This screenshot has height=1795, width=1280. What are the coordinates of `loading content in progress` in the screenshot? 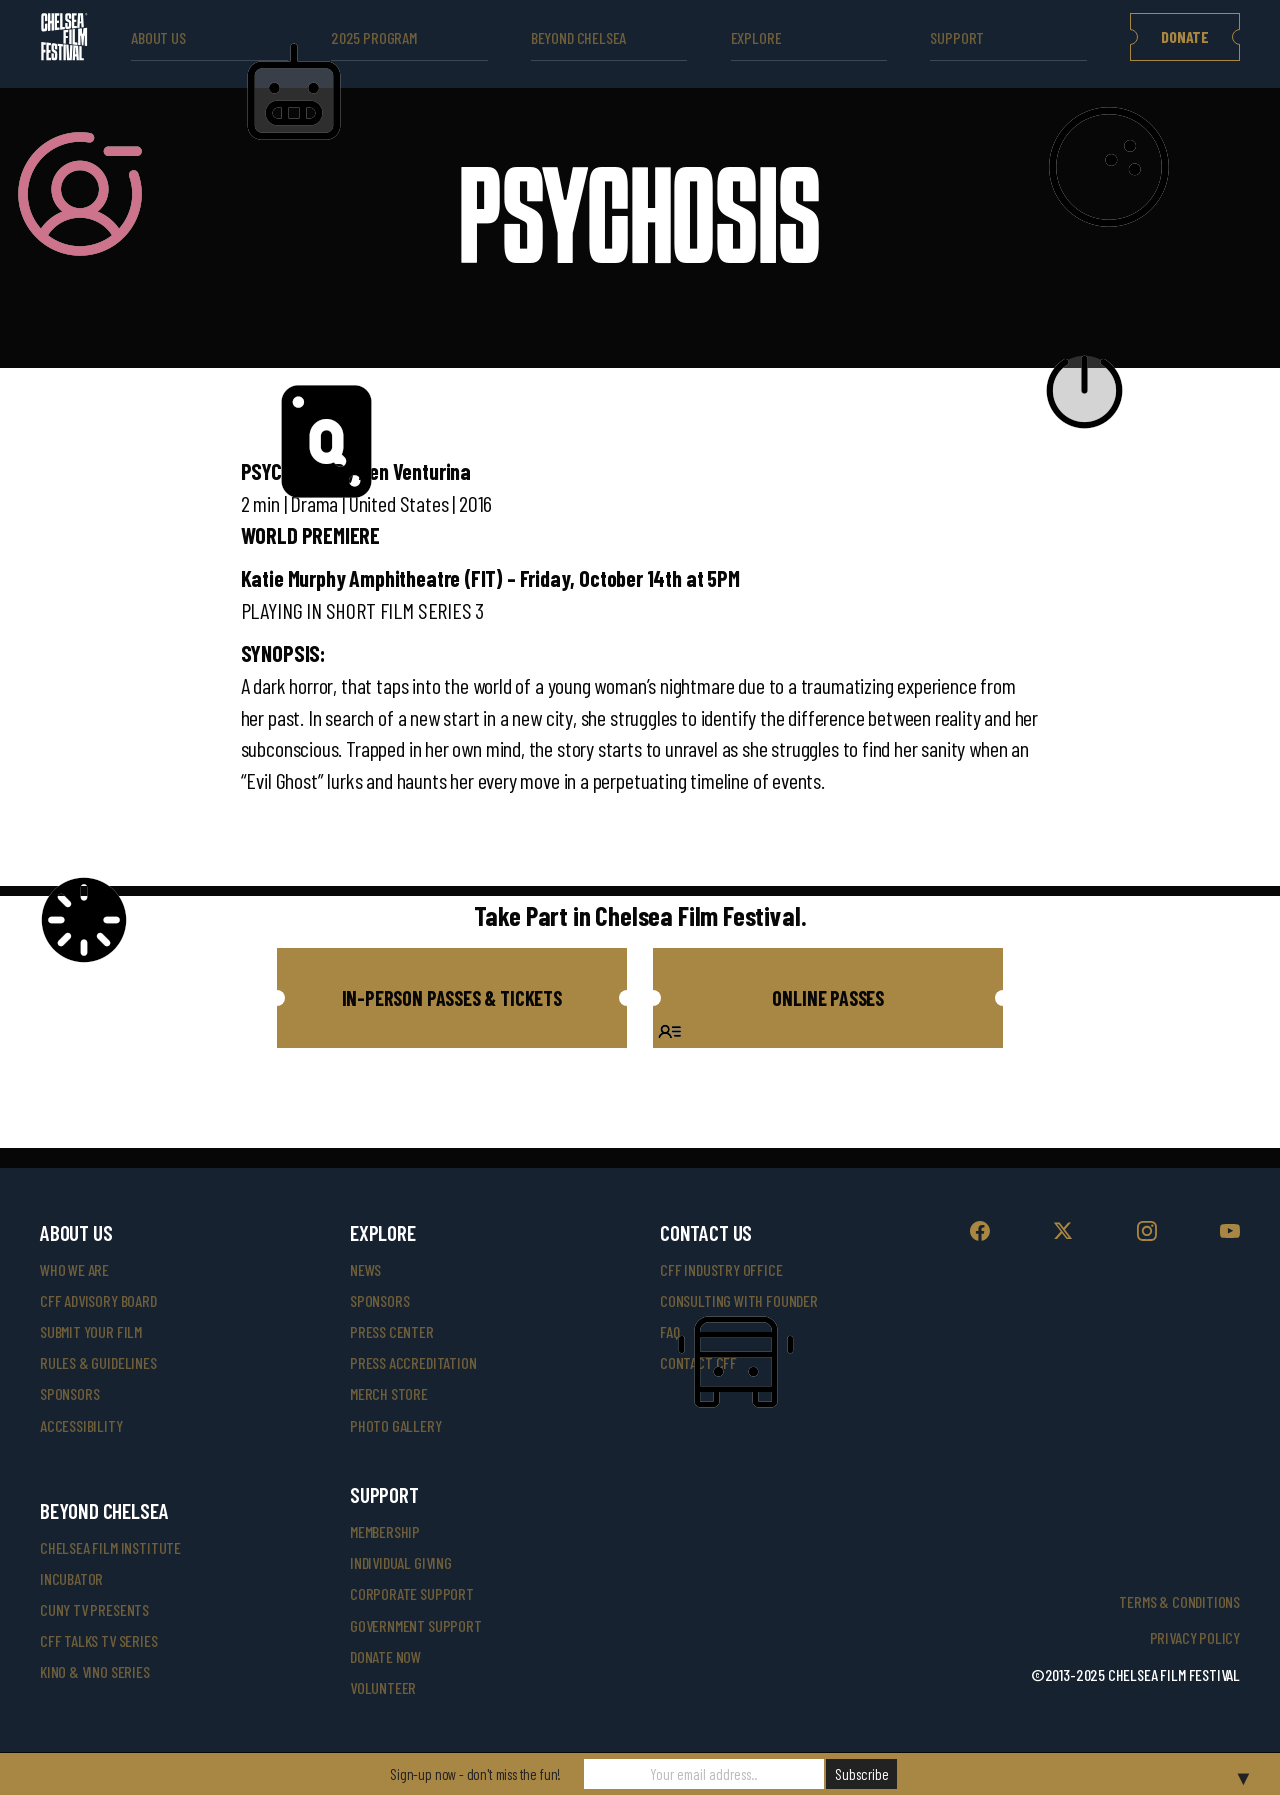 It's located at (84, 920).